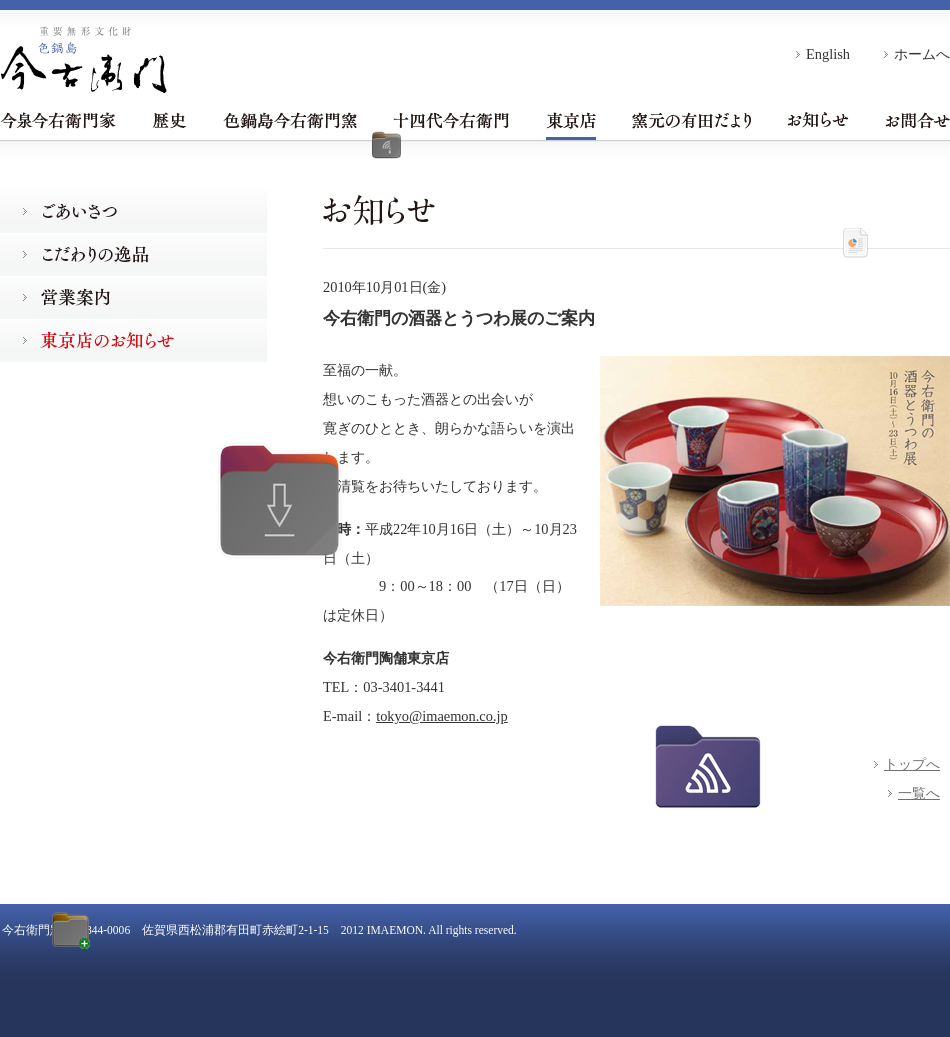 The width and height of the screenshot is (950, 1037). I want to click on open a presentation file, so click(855, 242).